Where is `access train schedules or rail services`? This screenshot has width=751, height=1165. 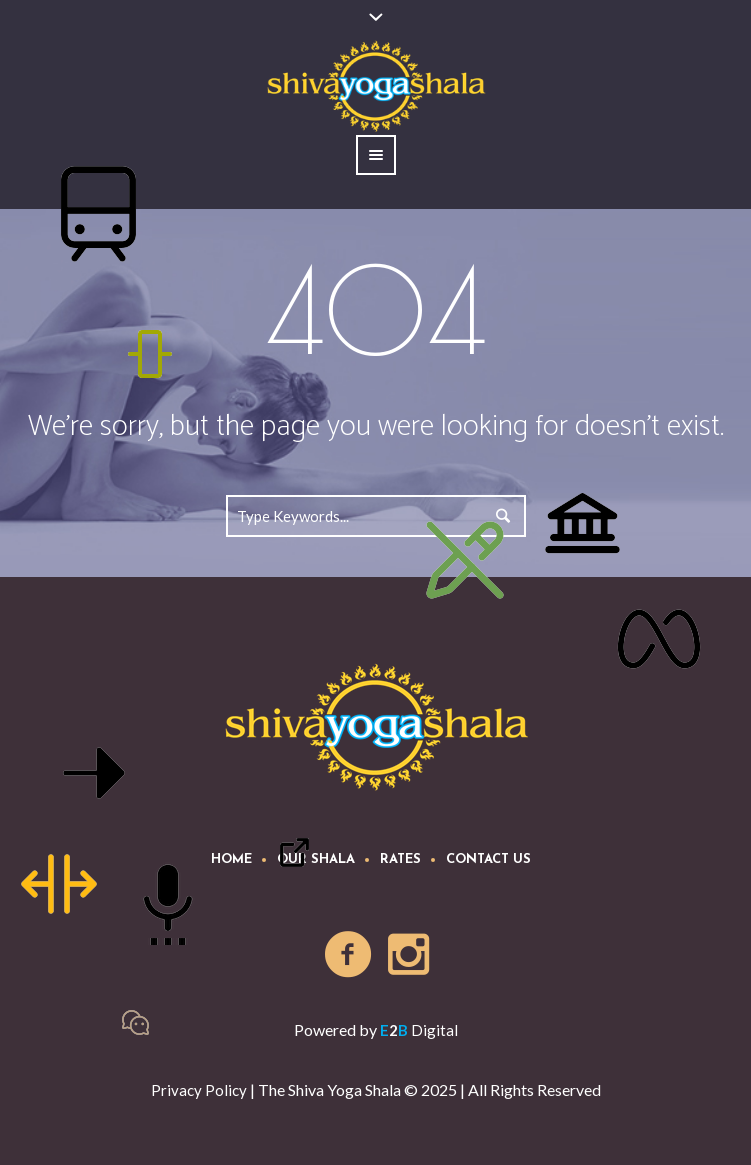
access train schedules or rail services is located at coordinates (98, 210).